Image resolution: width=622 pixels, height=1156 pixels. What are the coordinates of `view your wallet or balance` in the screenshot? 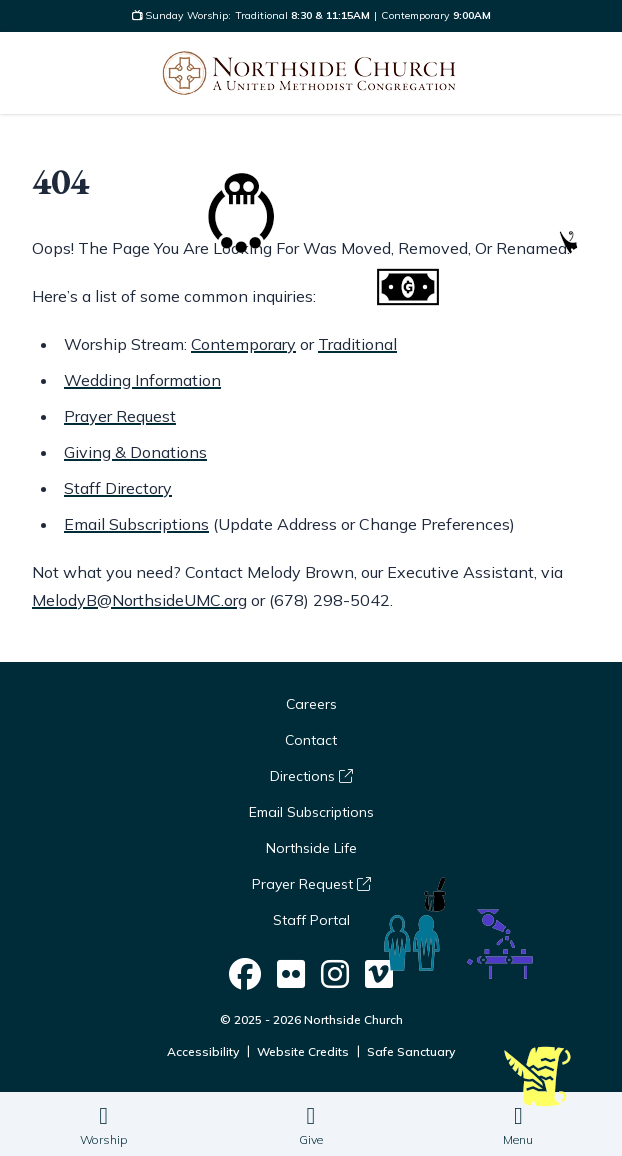 It's located at (408, 287).